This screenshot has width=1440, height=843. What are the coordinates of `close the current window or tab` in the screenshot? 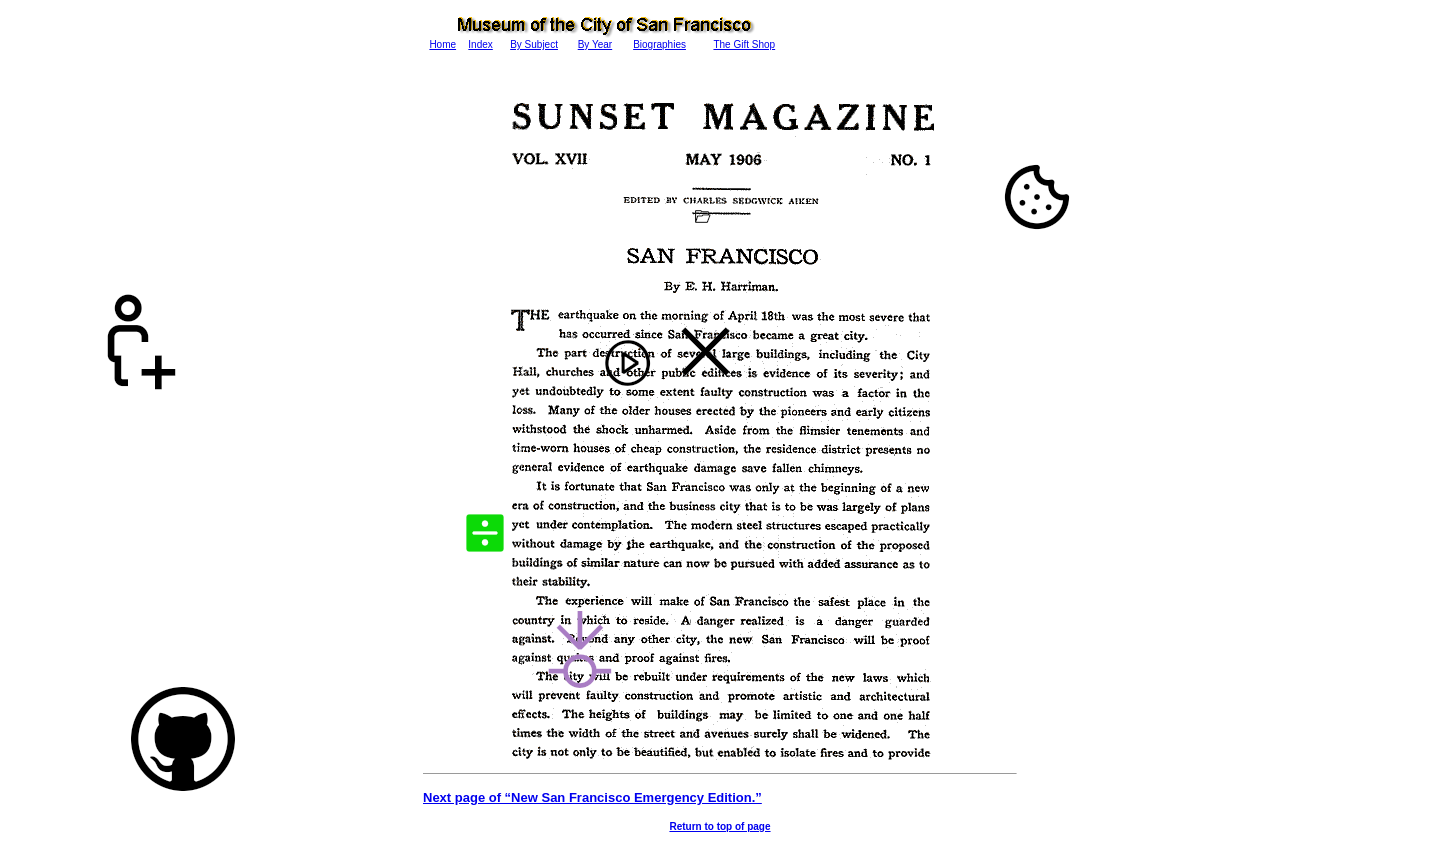 It's located at (705, 351).